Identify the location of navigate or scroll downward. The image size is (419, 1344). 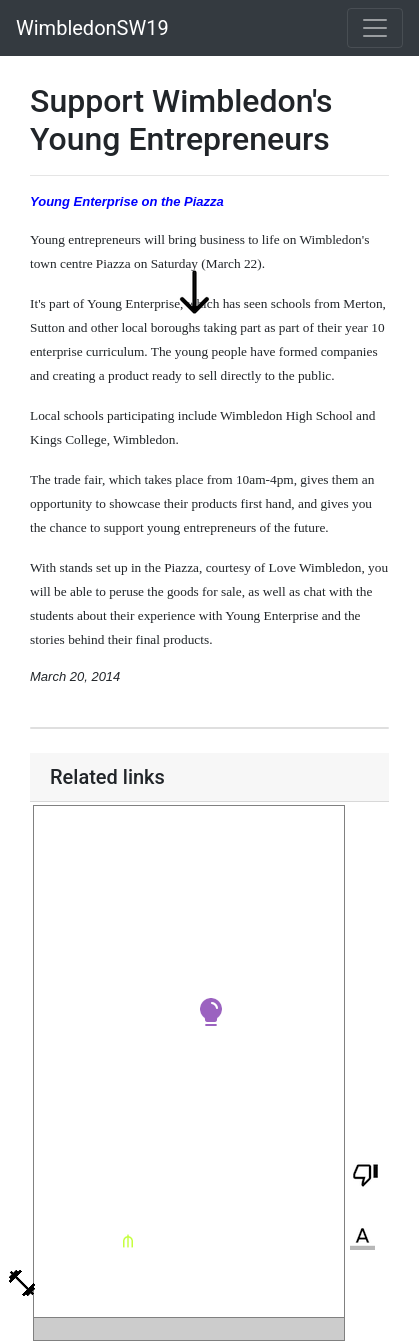
(194, 292).